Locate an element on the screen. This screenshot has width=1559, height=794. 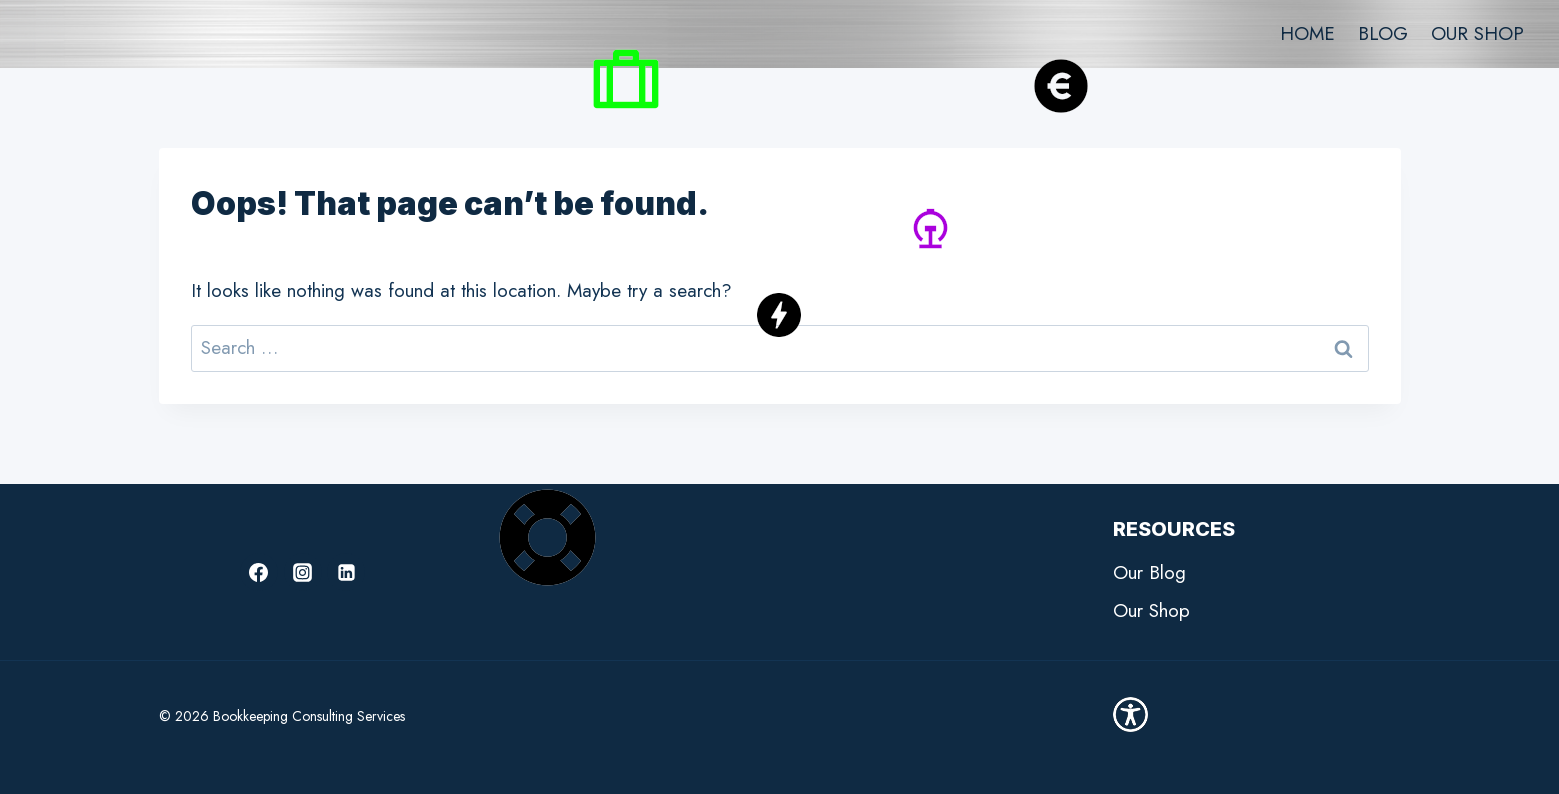
access help or support is located at coordinates (547, 537).